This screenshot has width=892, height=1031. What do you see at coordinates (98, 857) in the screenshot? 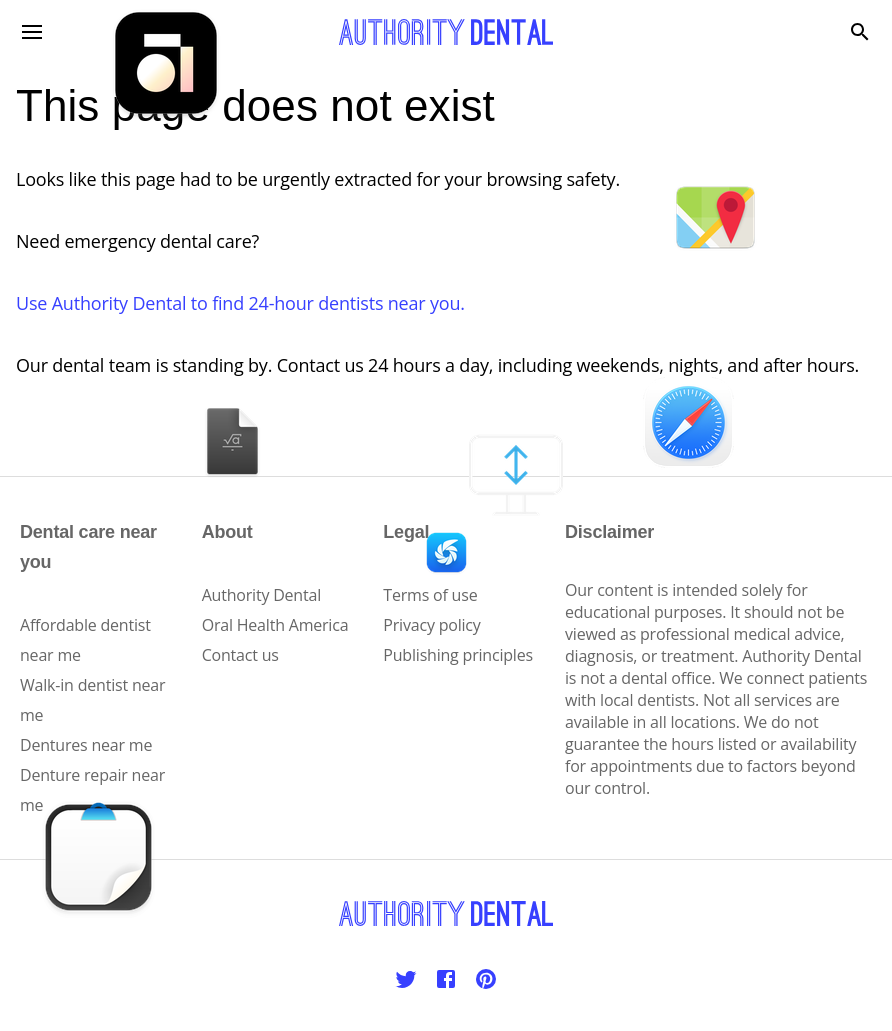
I see `open tasks or to-do list app` at bounding box center [98, 857].